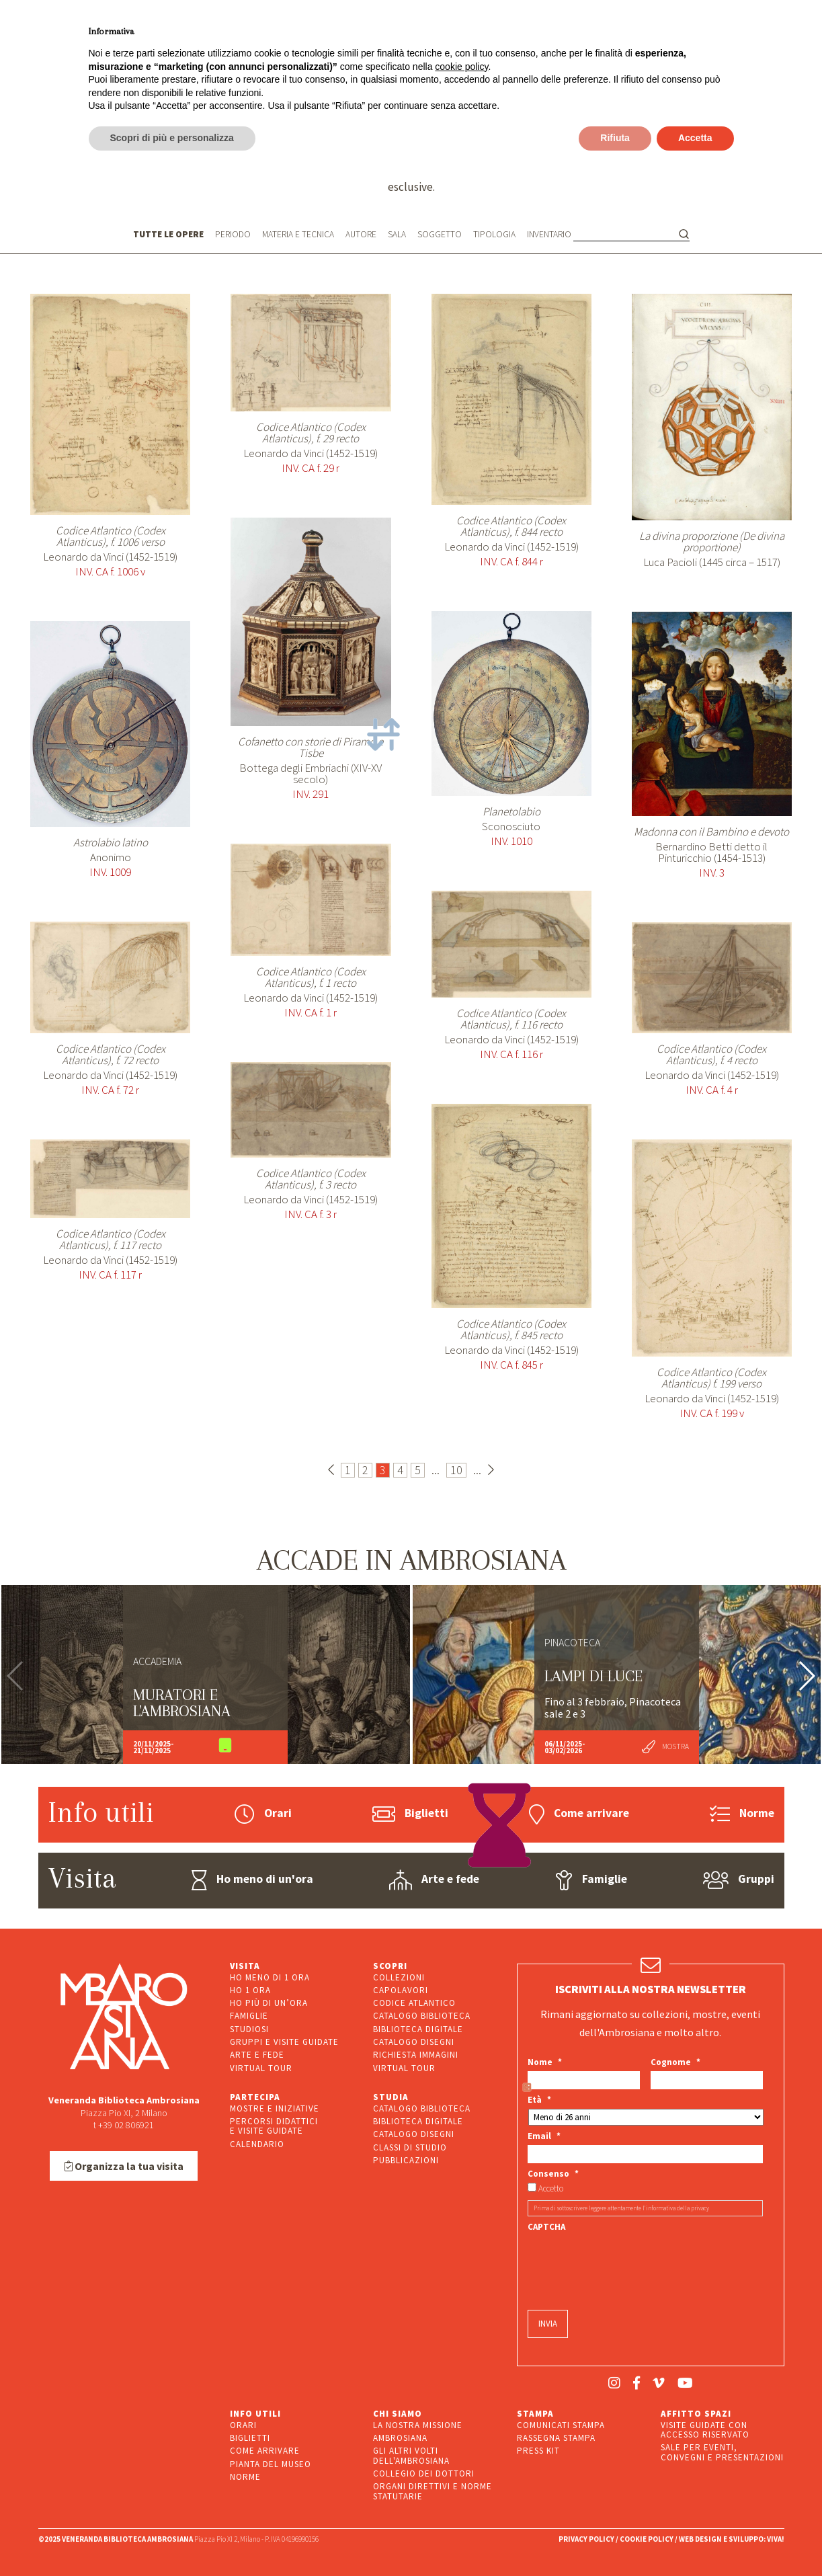 This screenshot has width=822, height=2576. I want to click on swap or exchange items between two lists, so click(383, 734).